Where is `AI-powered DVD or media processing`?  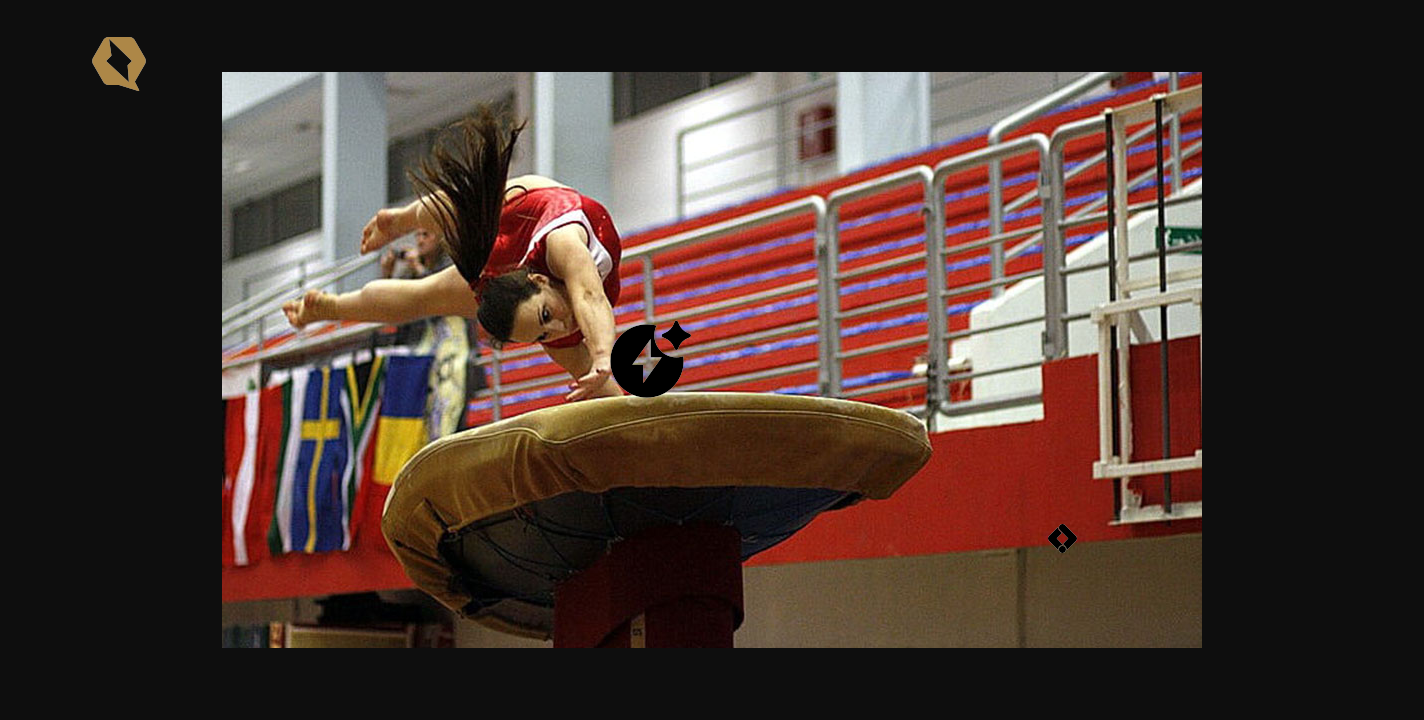
AI-powered DVD or media processing is located at coordinates (647, 361).